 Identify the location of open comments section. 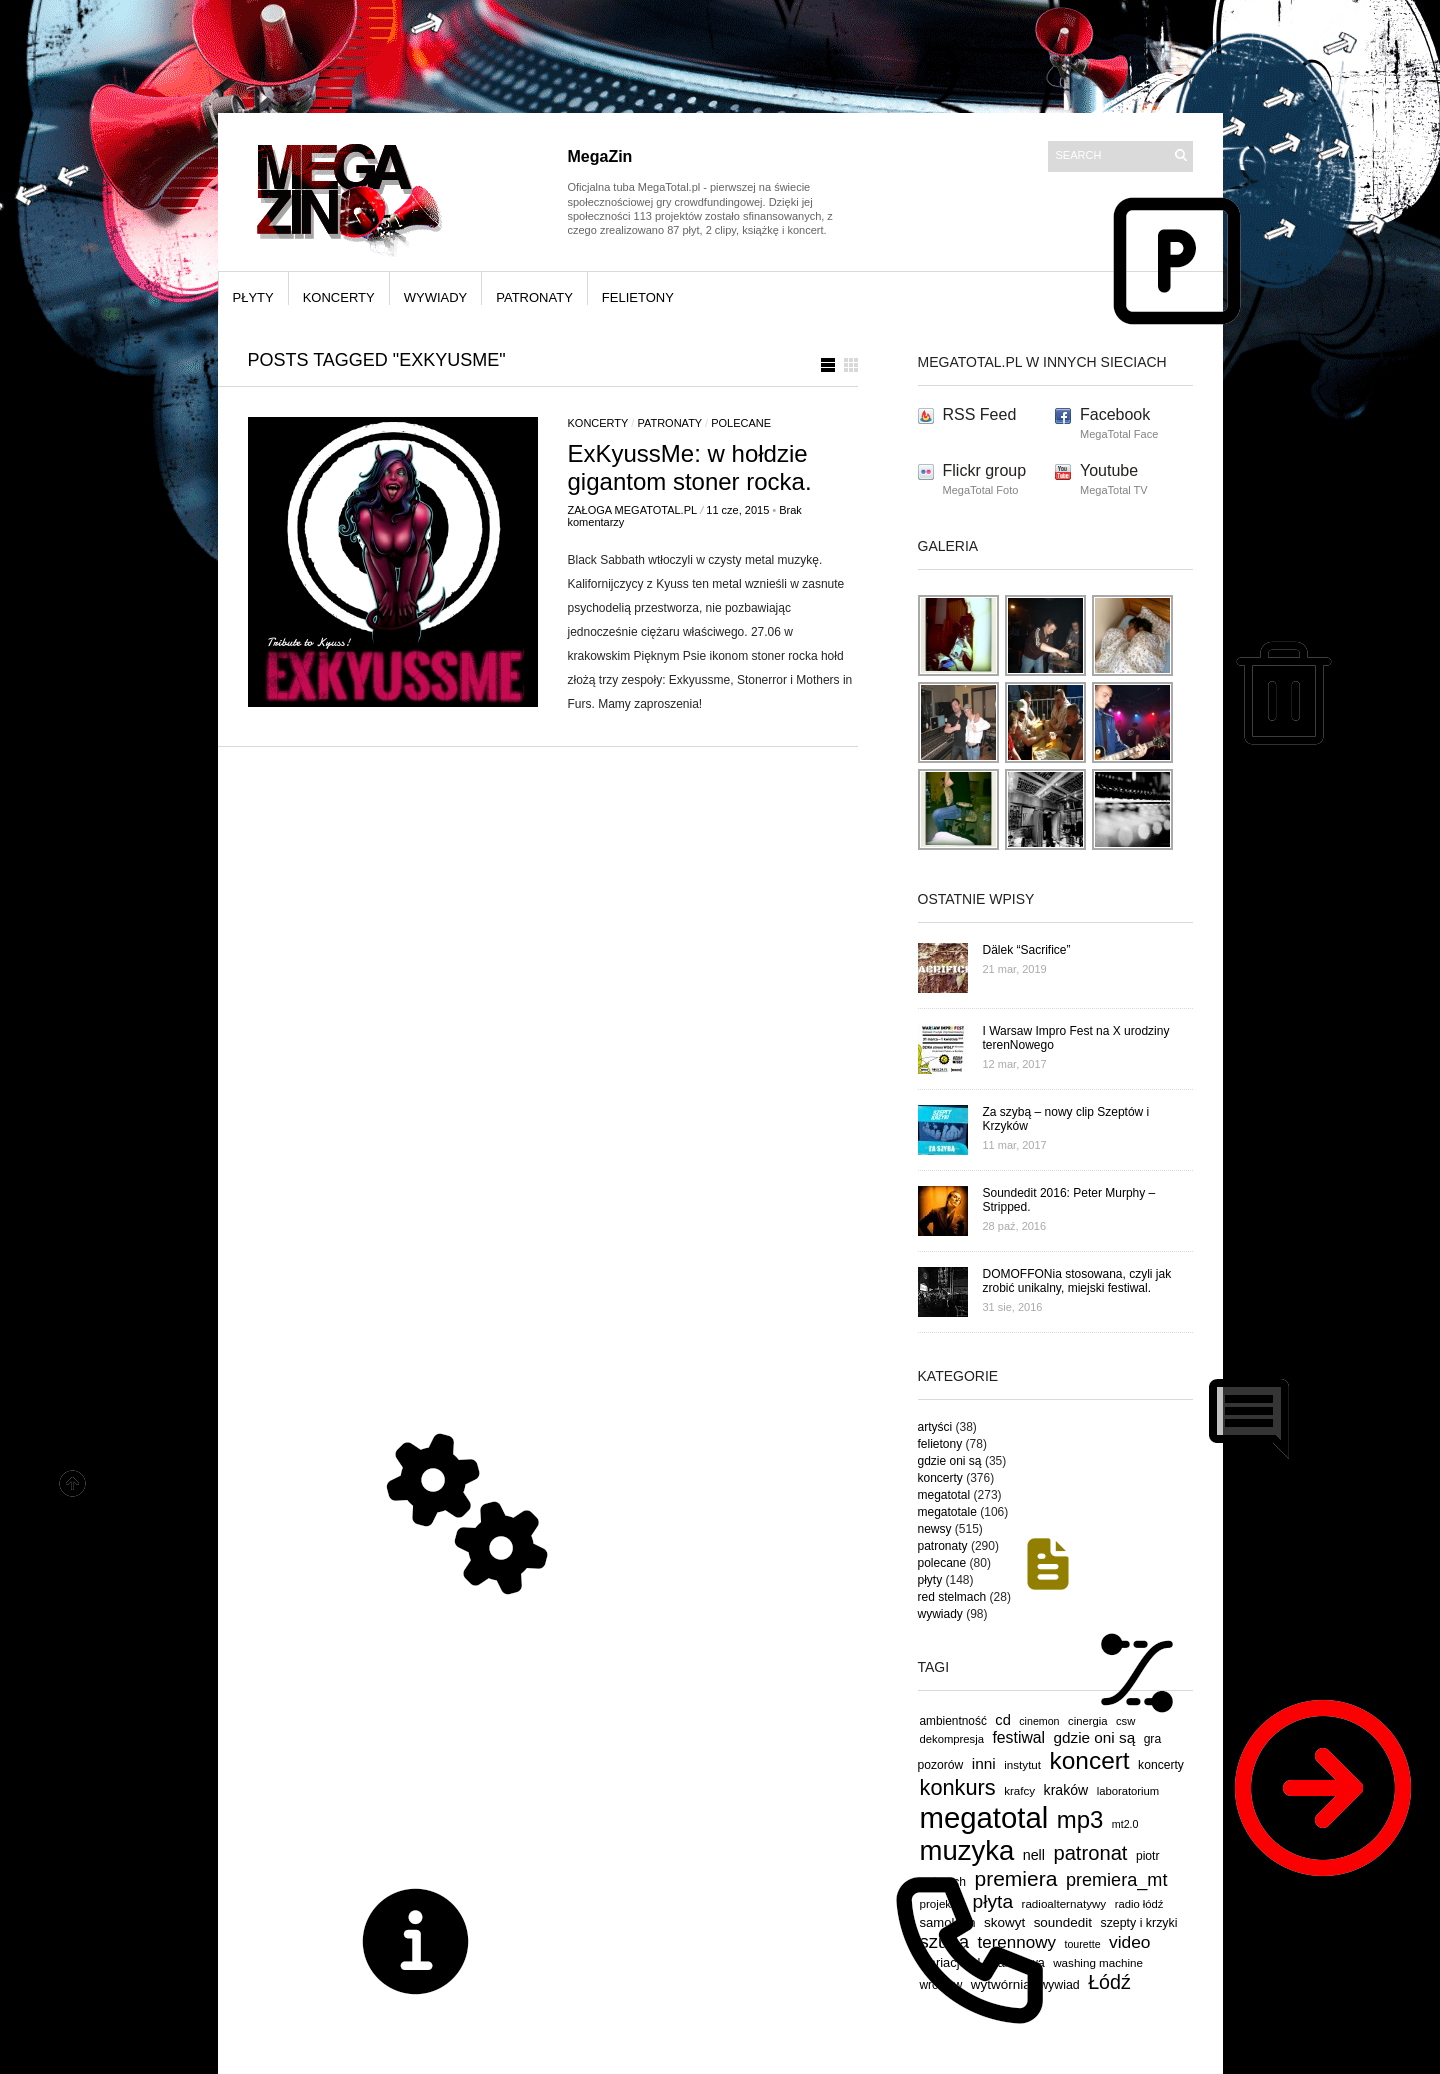
(1249, 1419).